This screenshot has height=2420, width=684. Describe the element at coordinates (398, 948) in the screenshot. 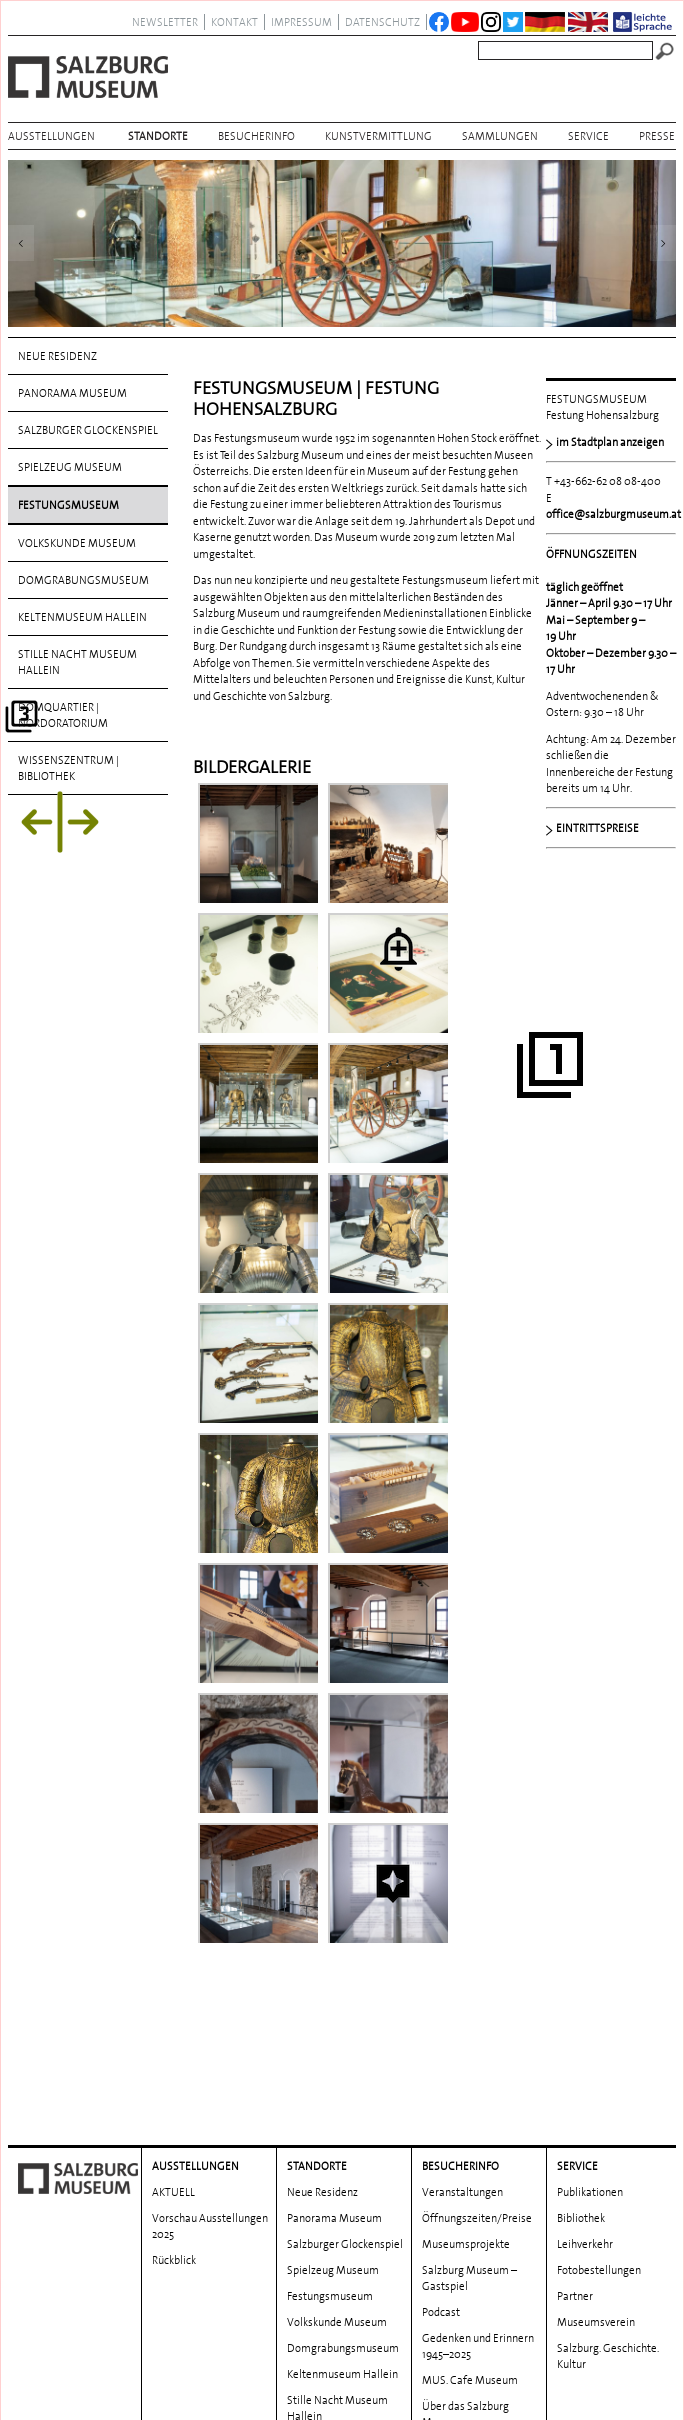

I see `add a new reminder or alert` at that location.